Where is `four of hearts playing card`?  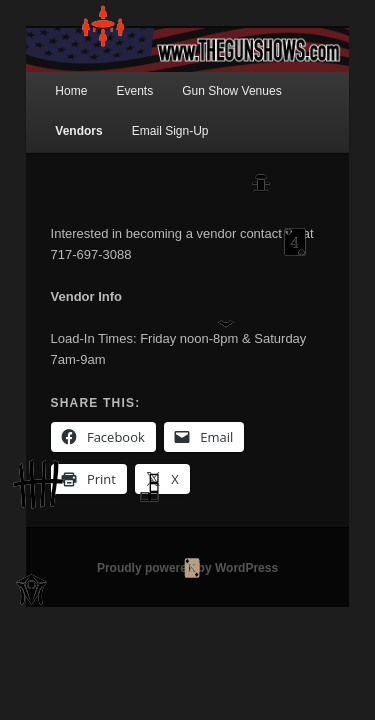
four of hearts playing card is located at coordinates (295, 242).